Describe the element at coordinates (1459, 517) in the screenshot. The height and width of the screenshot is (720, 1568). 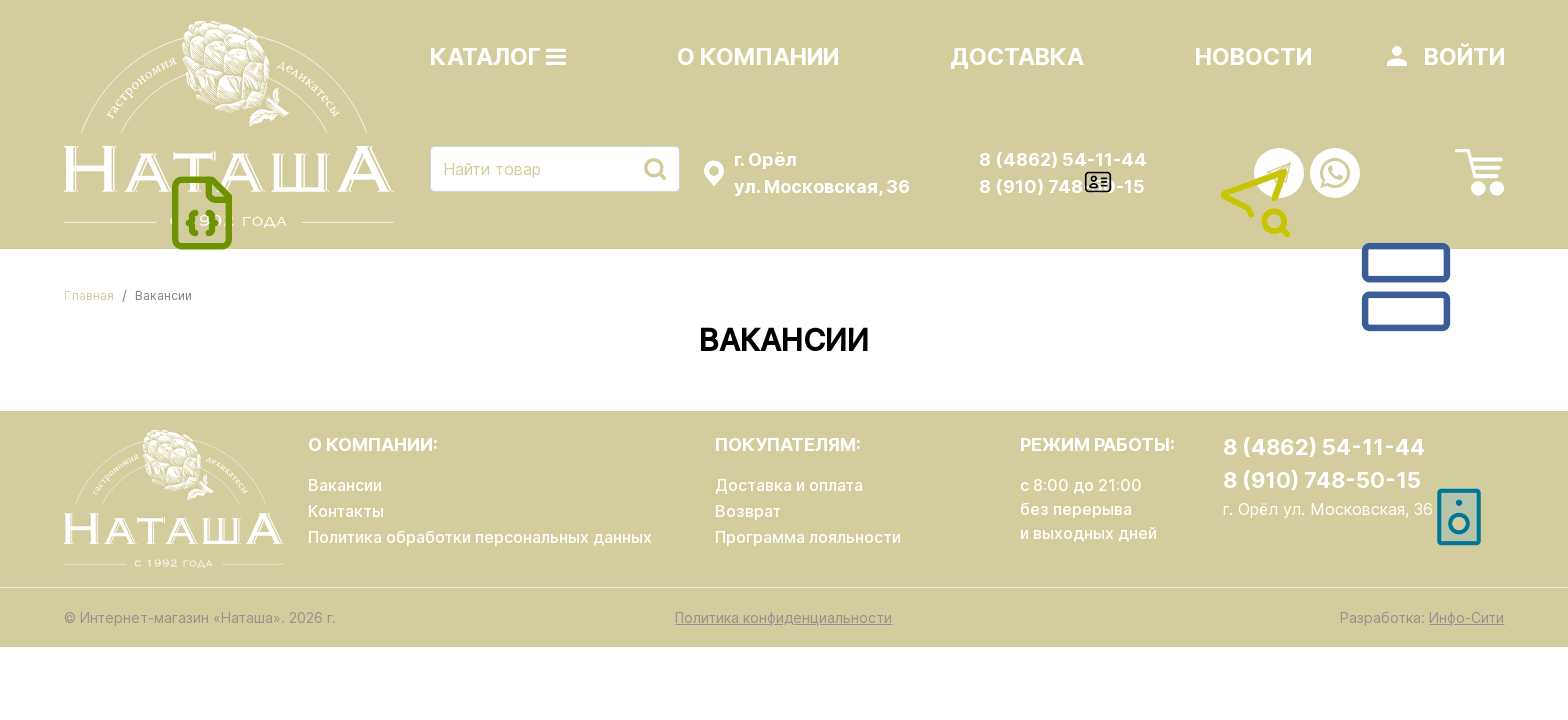
I see `adjust speaker or audio output settings` at that location.